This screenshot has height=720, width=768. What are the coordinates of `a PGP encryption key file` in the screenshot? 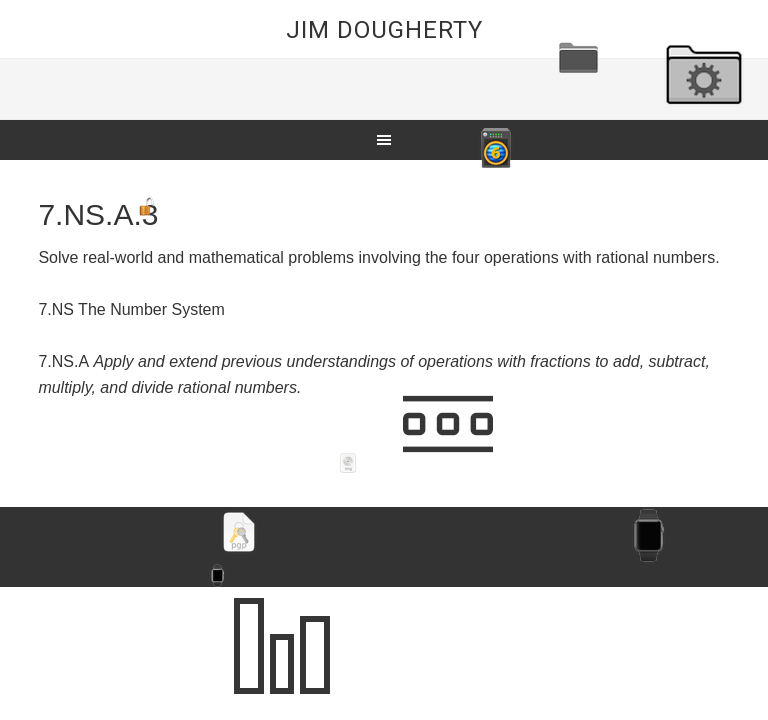 It's located at (239, 532).